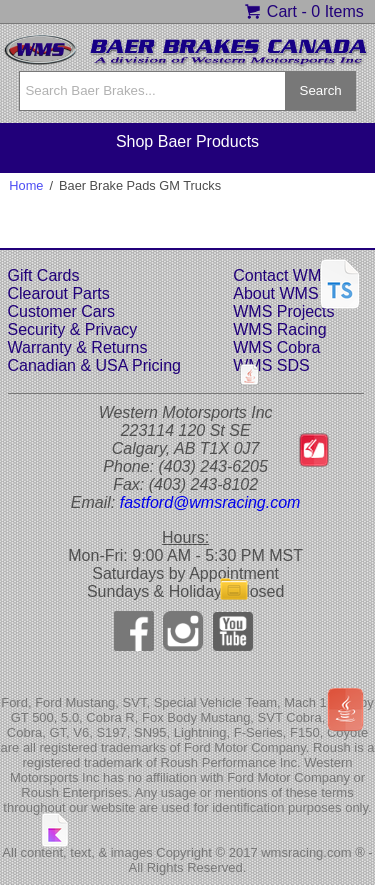 Image resolution: width=375 pixels, height=885 pixels. I want to click on indicates a java source code file, so click(249, 374).